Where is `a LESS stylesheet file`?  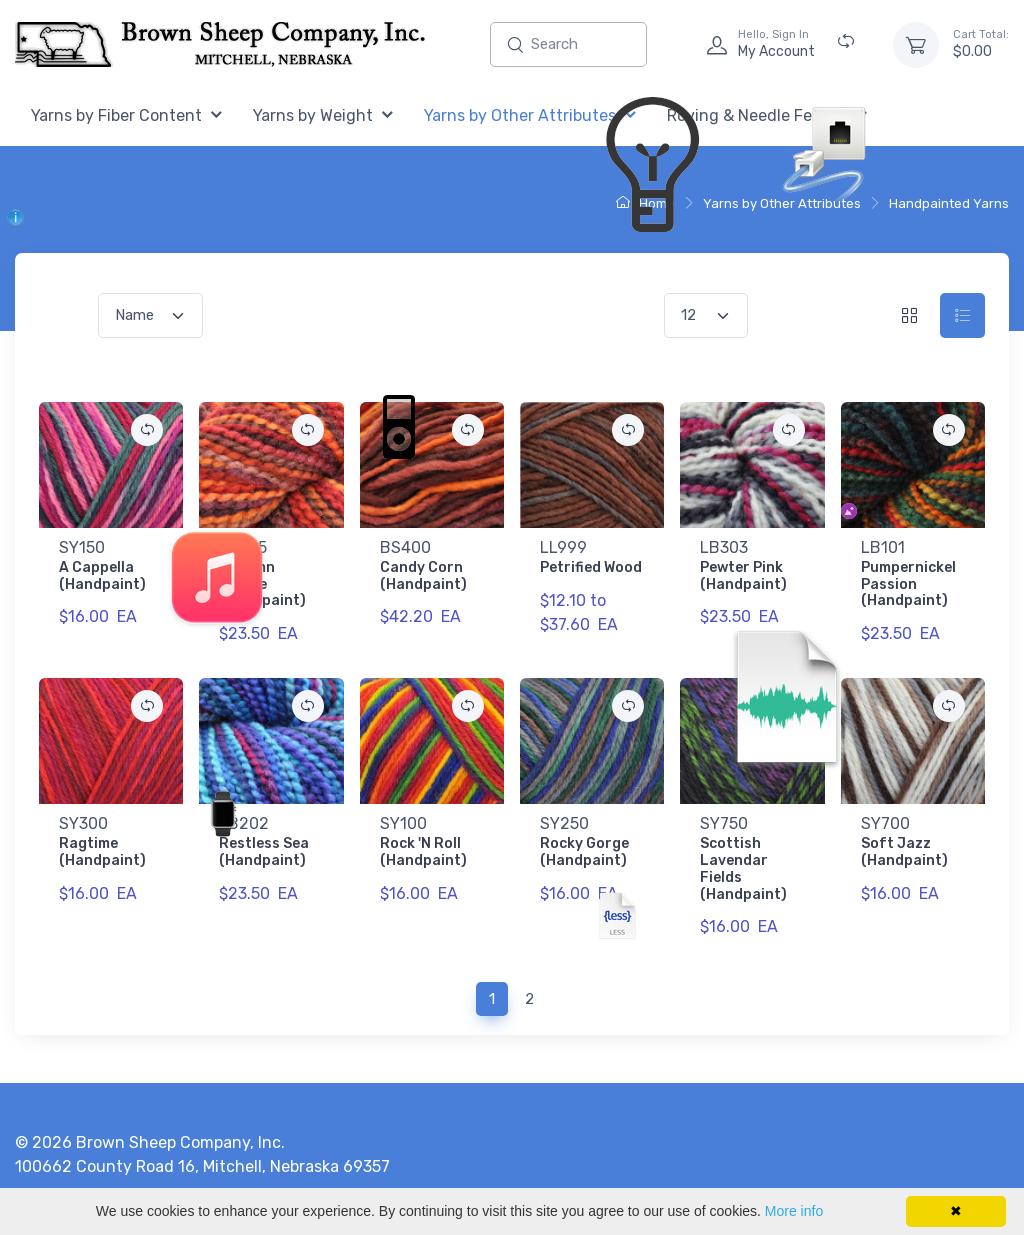
a LESS stylesheet file is located at coordinates (617, 916).